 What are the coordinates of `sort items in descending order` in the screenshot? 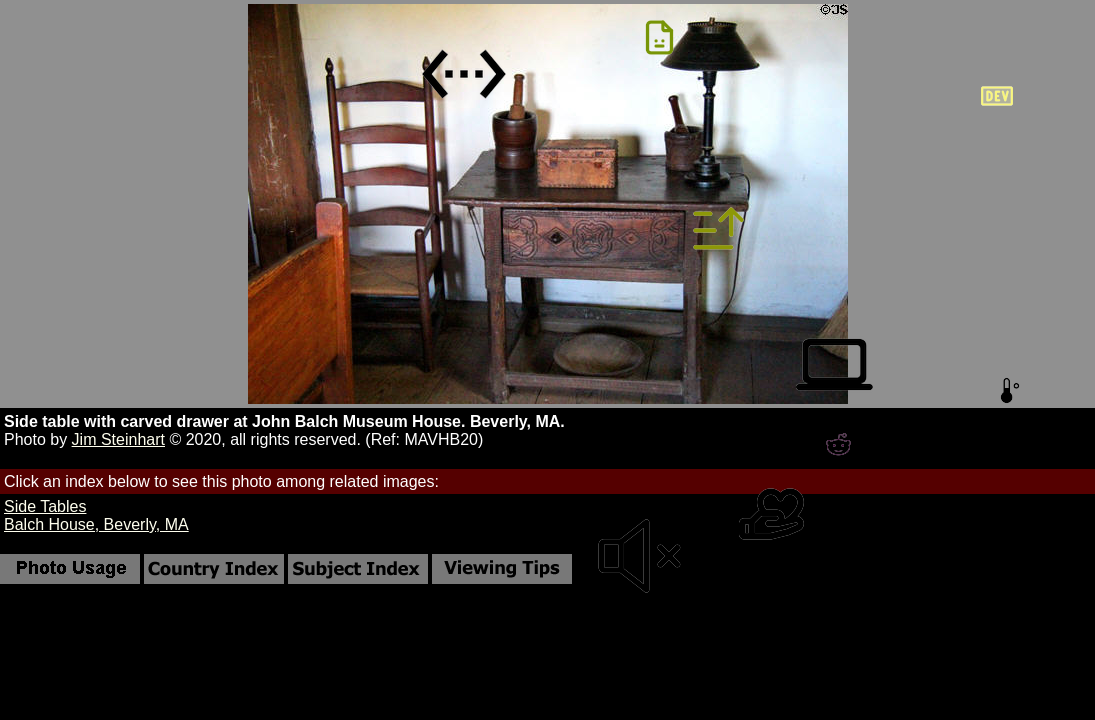 It's located at (716, 230).